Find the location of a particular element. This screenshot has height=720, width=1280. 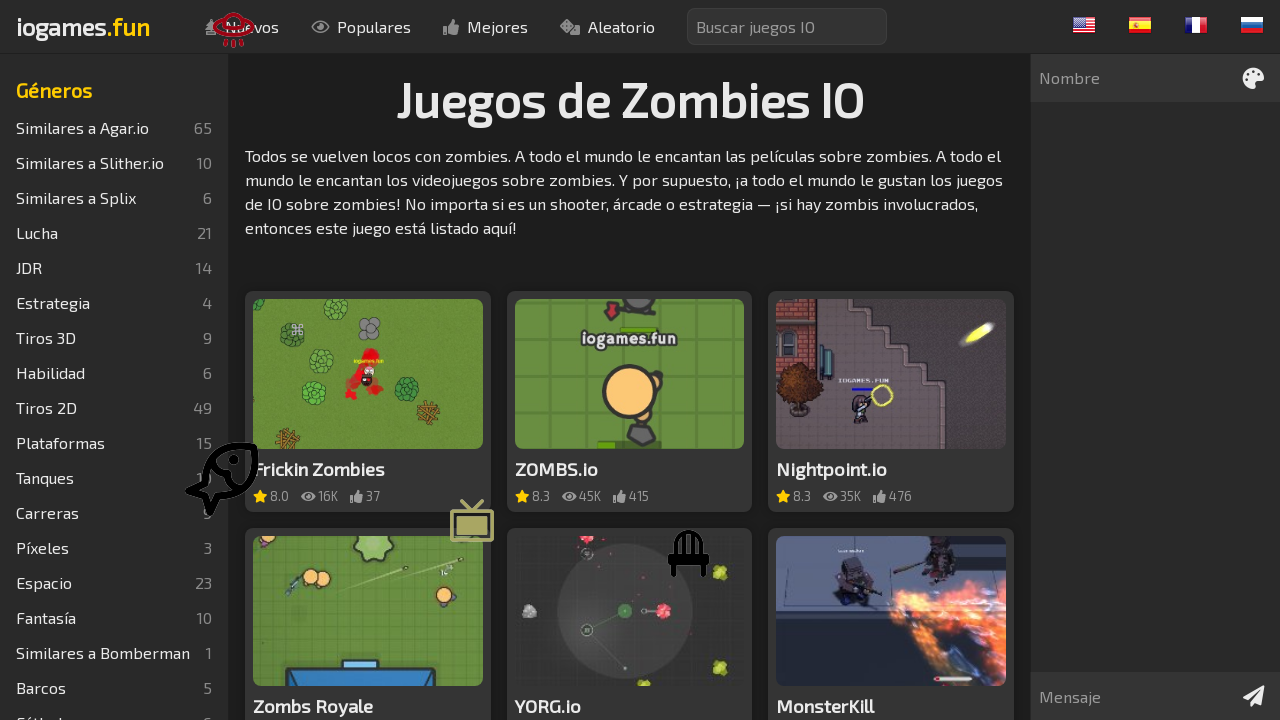

browse seafood or fish-related content is located at coordinates (225, 476).